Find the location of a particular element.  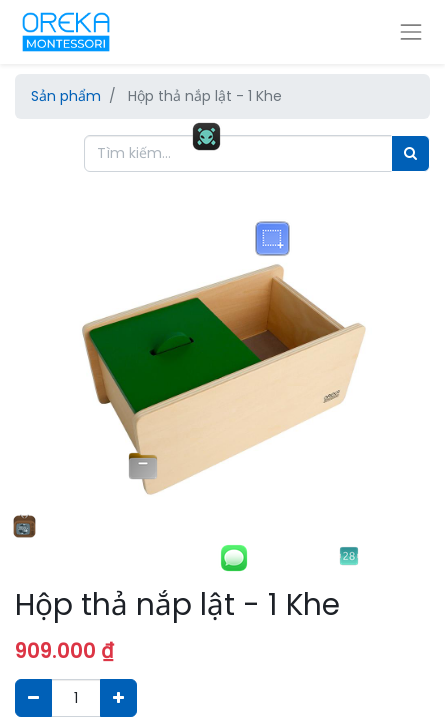

take a screenshot is located at coordinates (272, 238).